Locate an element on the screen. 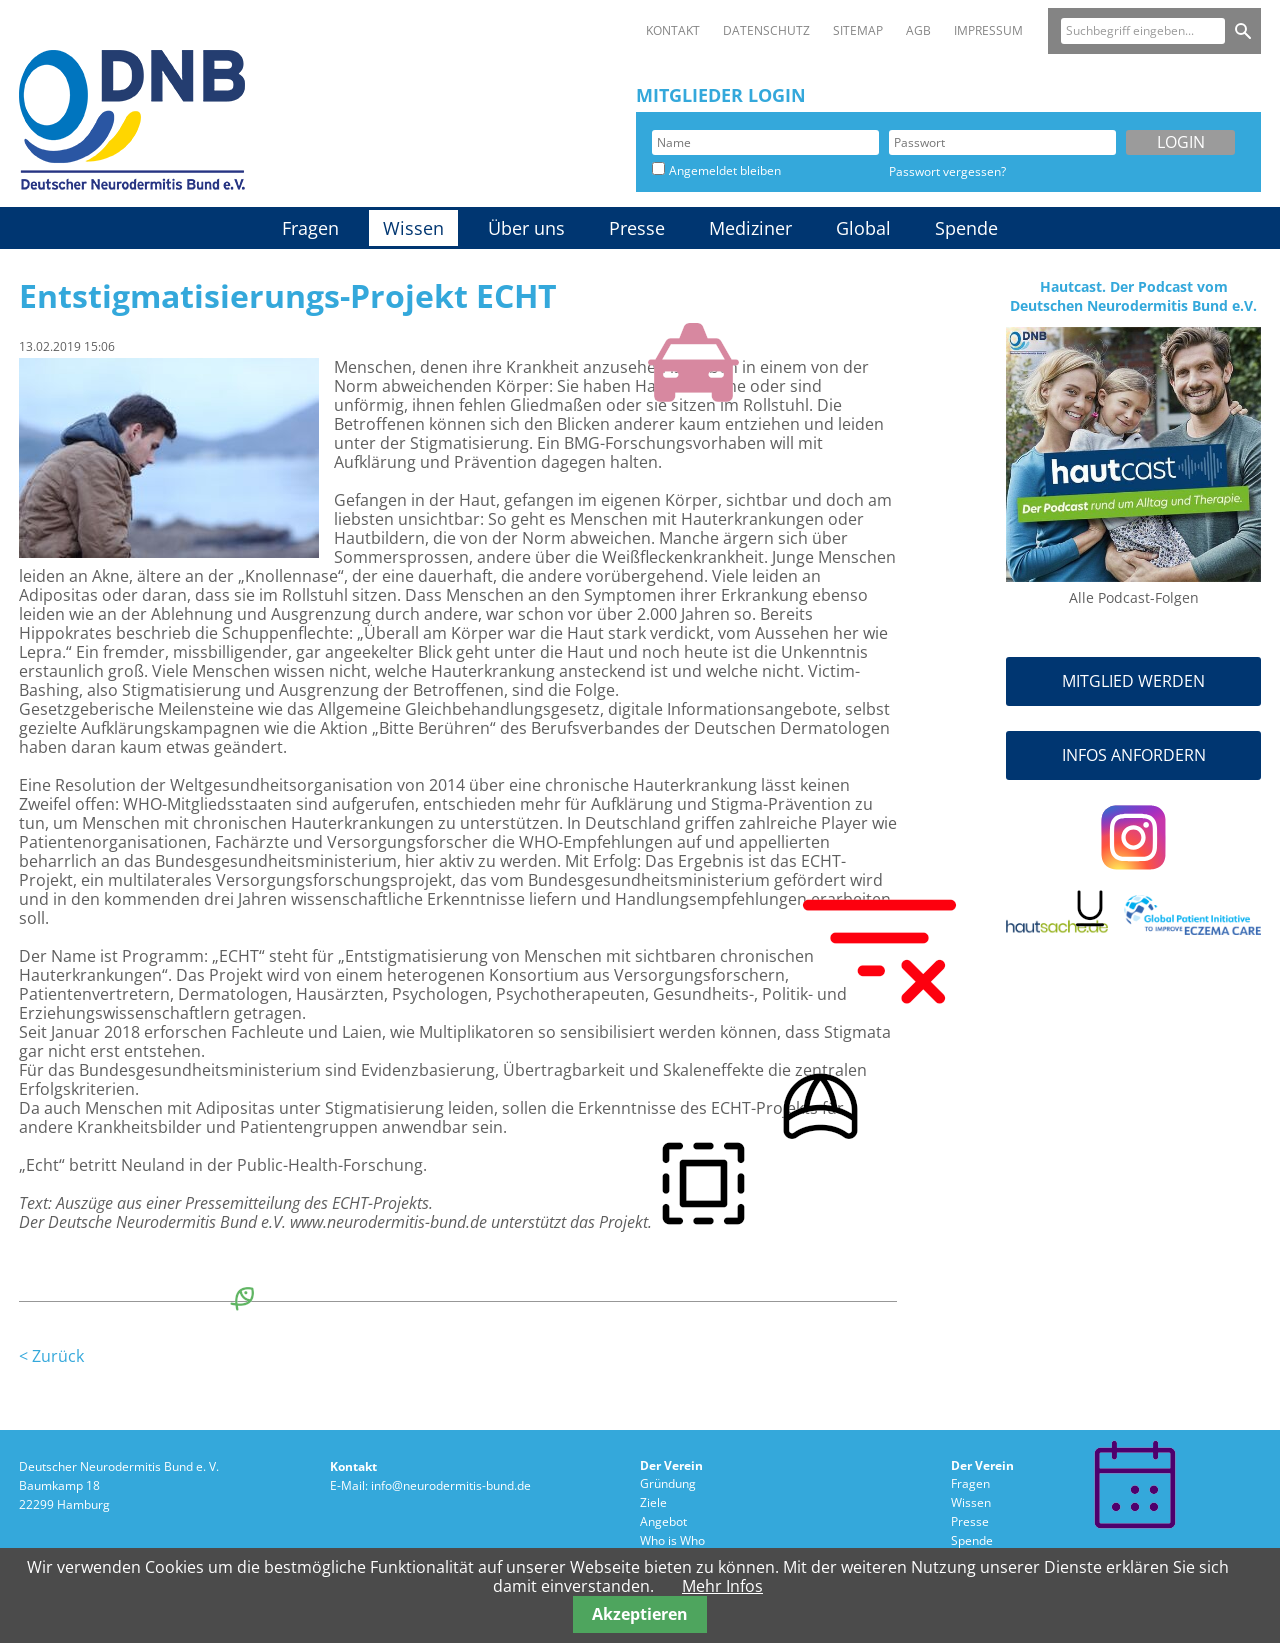  clear all active filters is located at coordinates (879, 932).